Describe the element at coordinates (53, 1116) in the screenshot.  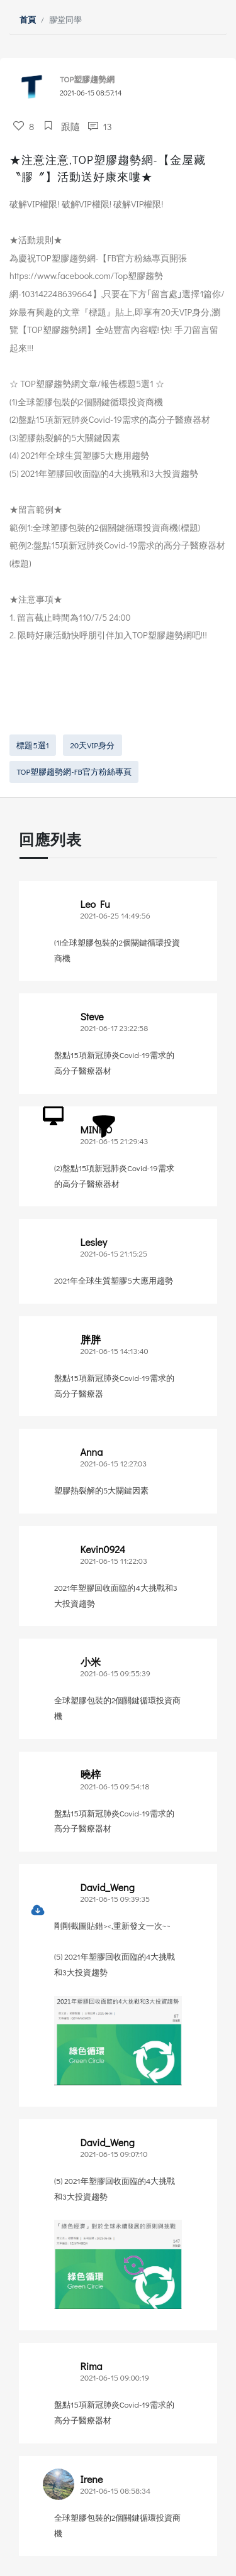
I see `access desktop or computer settings` at that location.